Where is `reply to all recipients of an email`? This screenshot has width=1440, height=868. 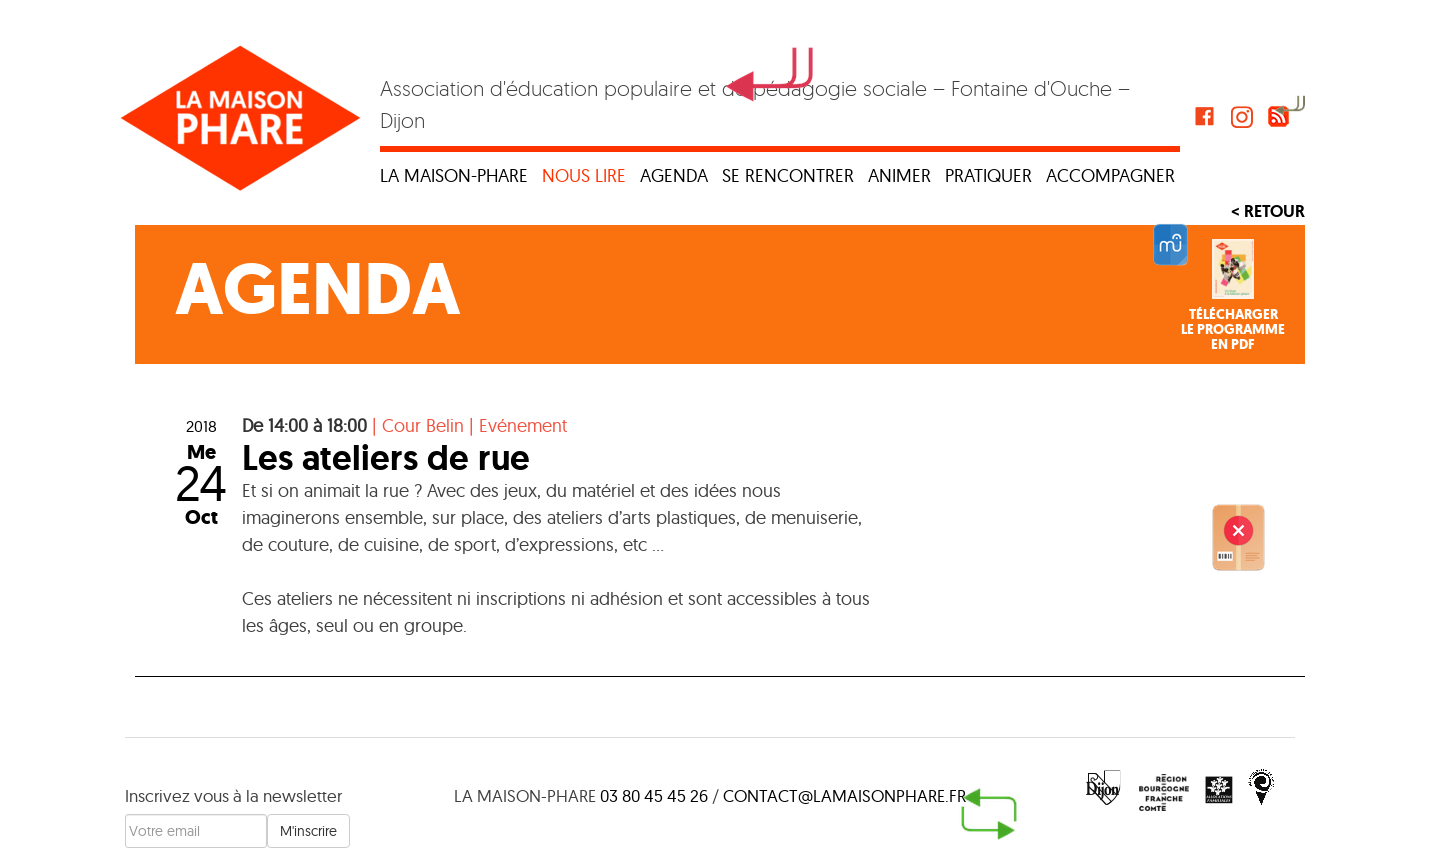
reply to all recipients of an email is located at coordinates (768, 74).